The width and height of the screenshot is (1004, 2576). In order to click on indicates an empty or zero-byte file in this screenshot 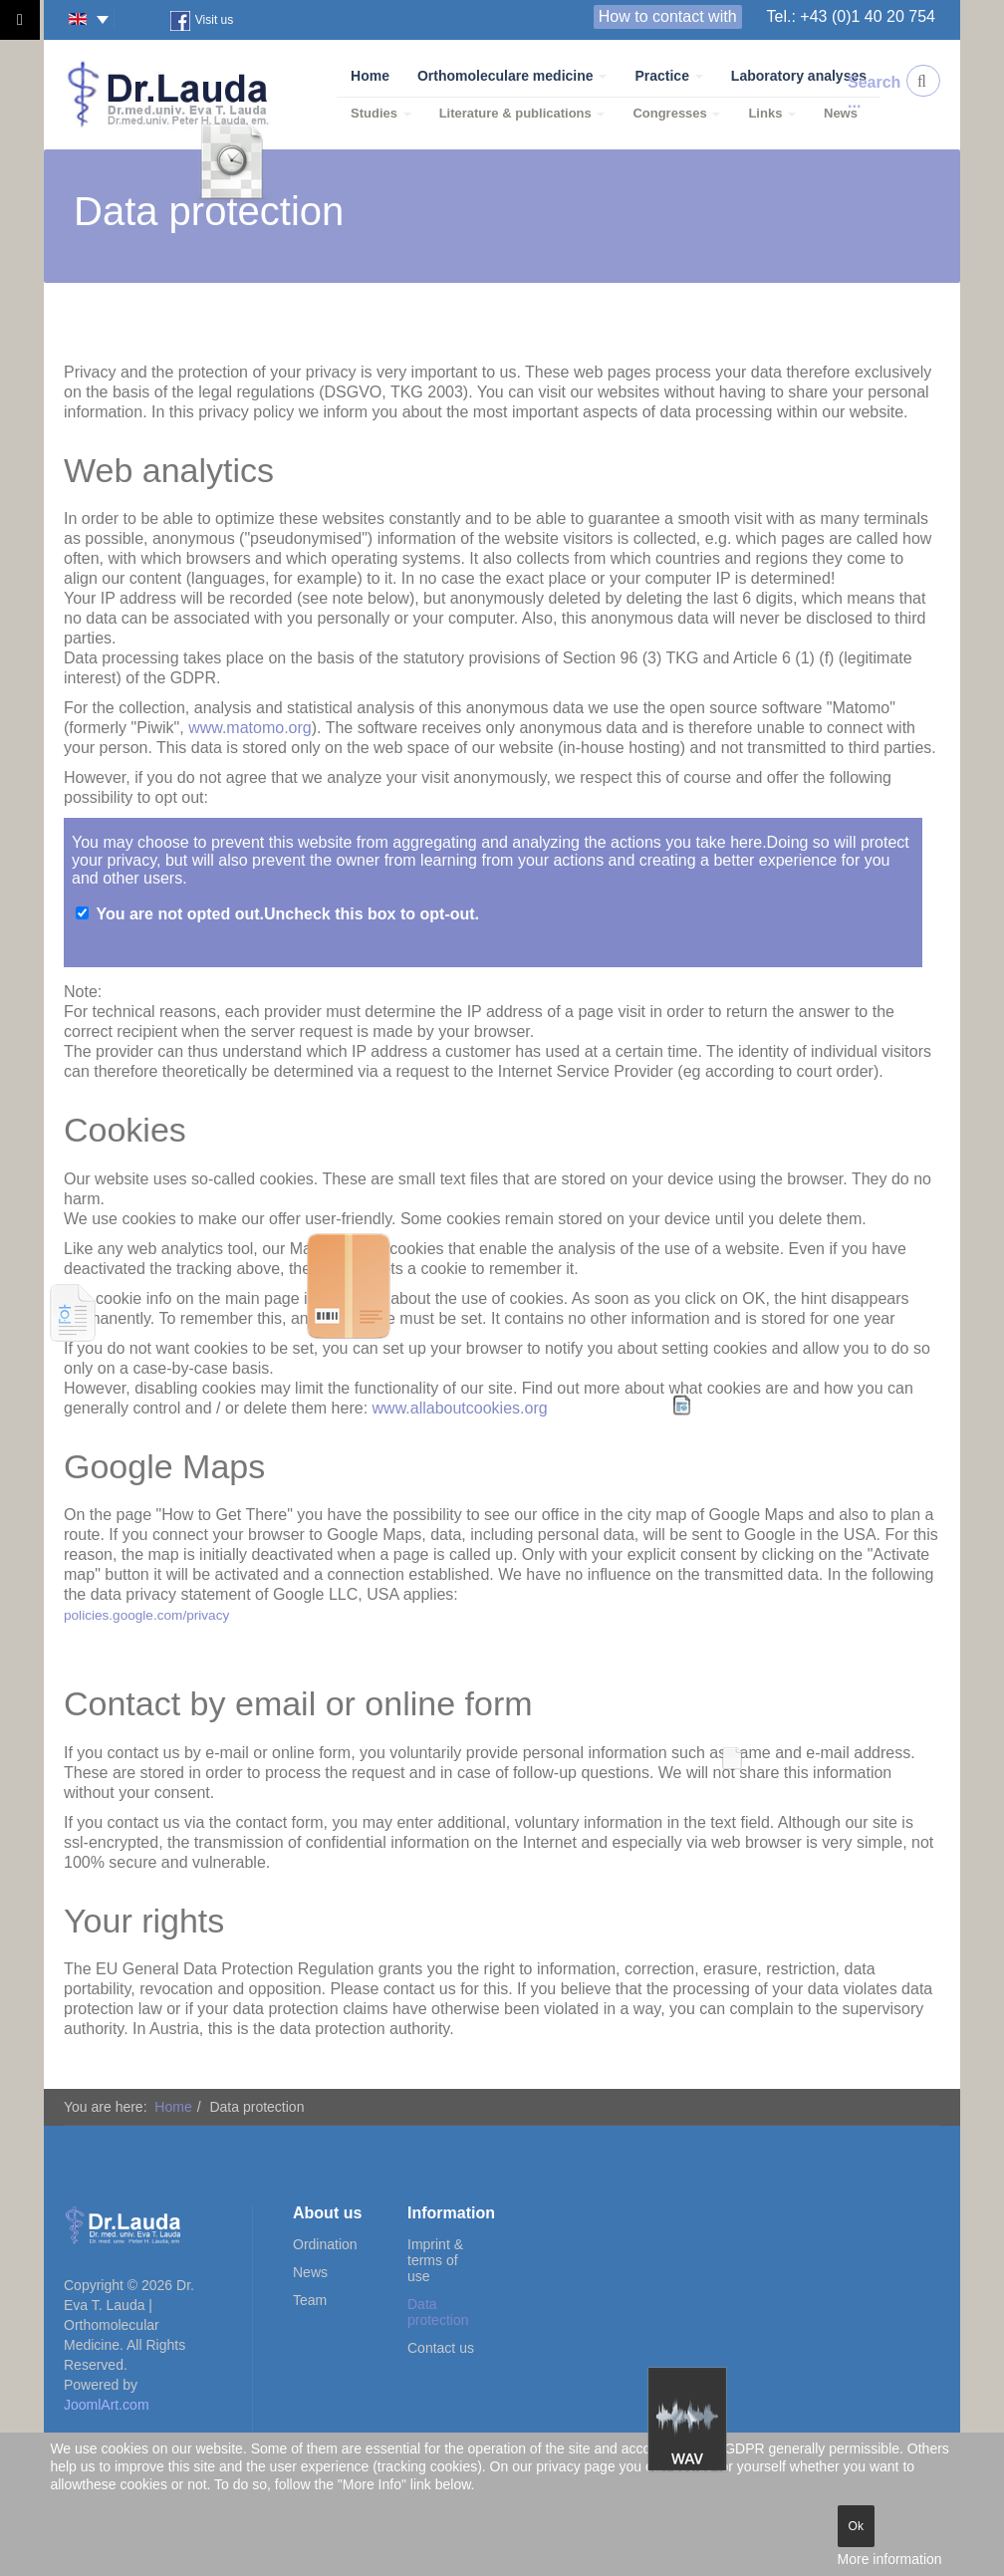, I will do `click(732, 1758)`.